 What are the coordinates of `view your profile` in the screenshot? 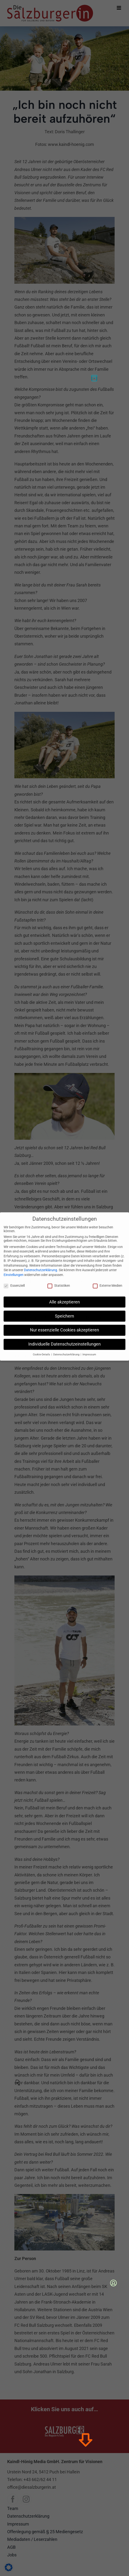 It's located at (113, 2283).